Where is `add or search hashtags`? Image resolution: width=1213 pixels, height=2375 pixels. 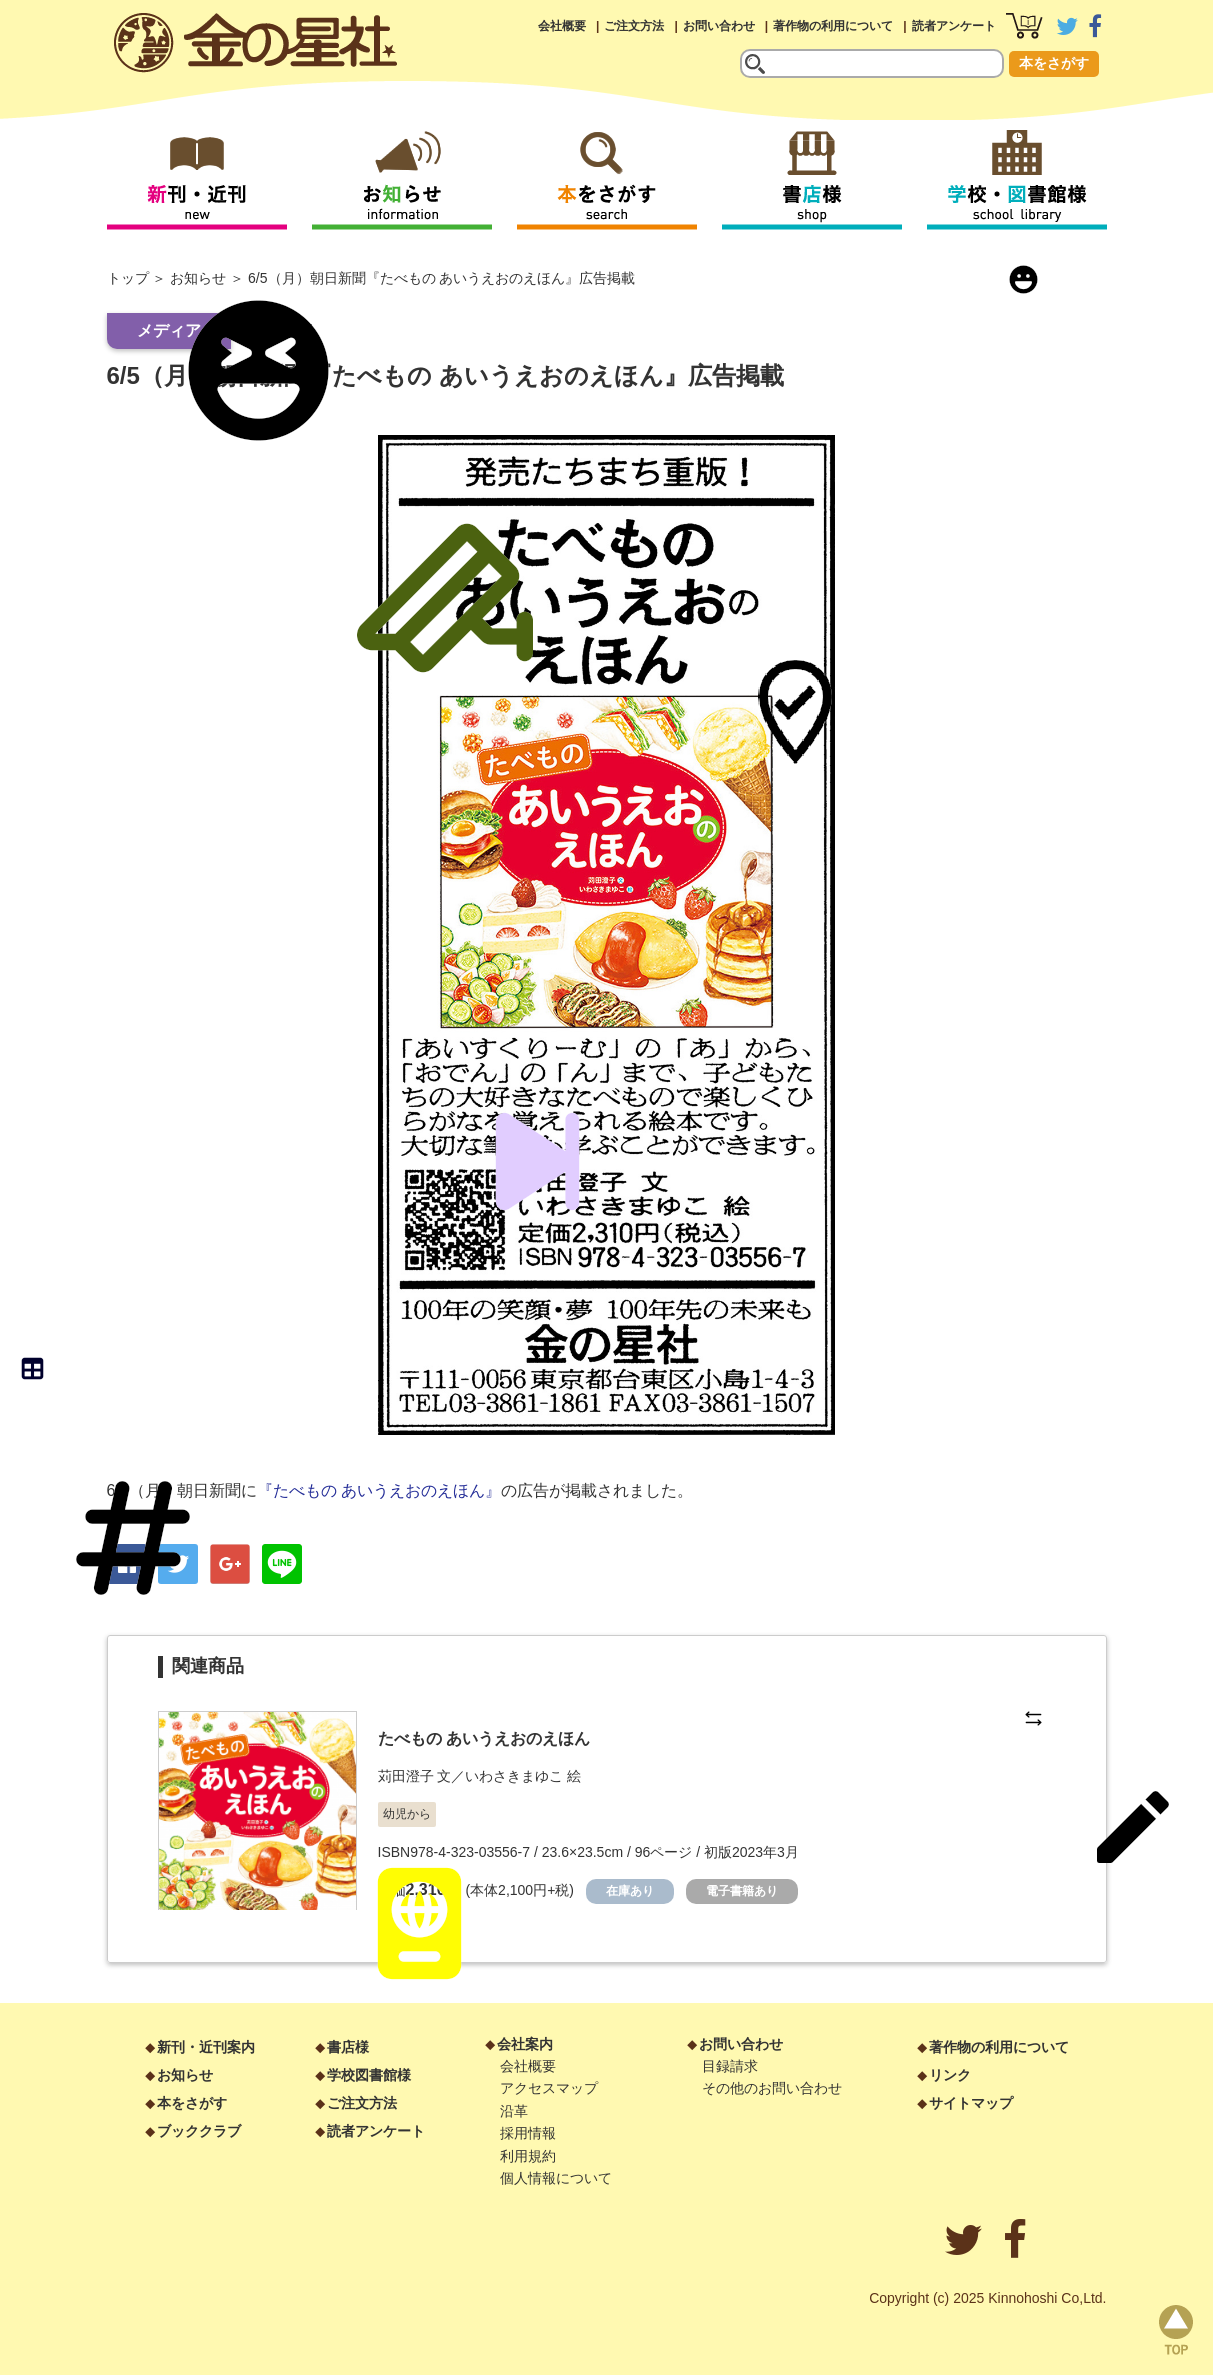 add or search hashtags is located at coordinates (133, 1538).